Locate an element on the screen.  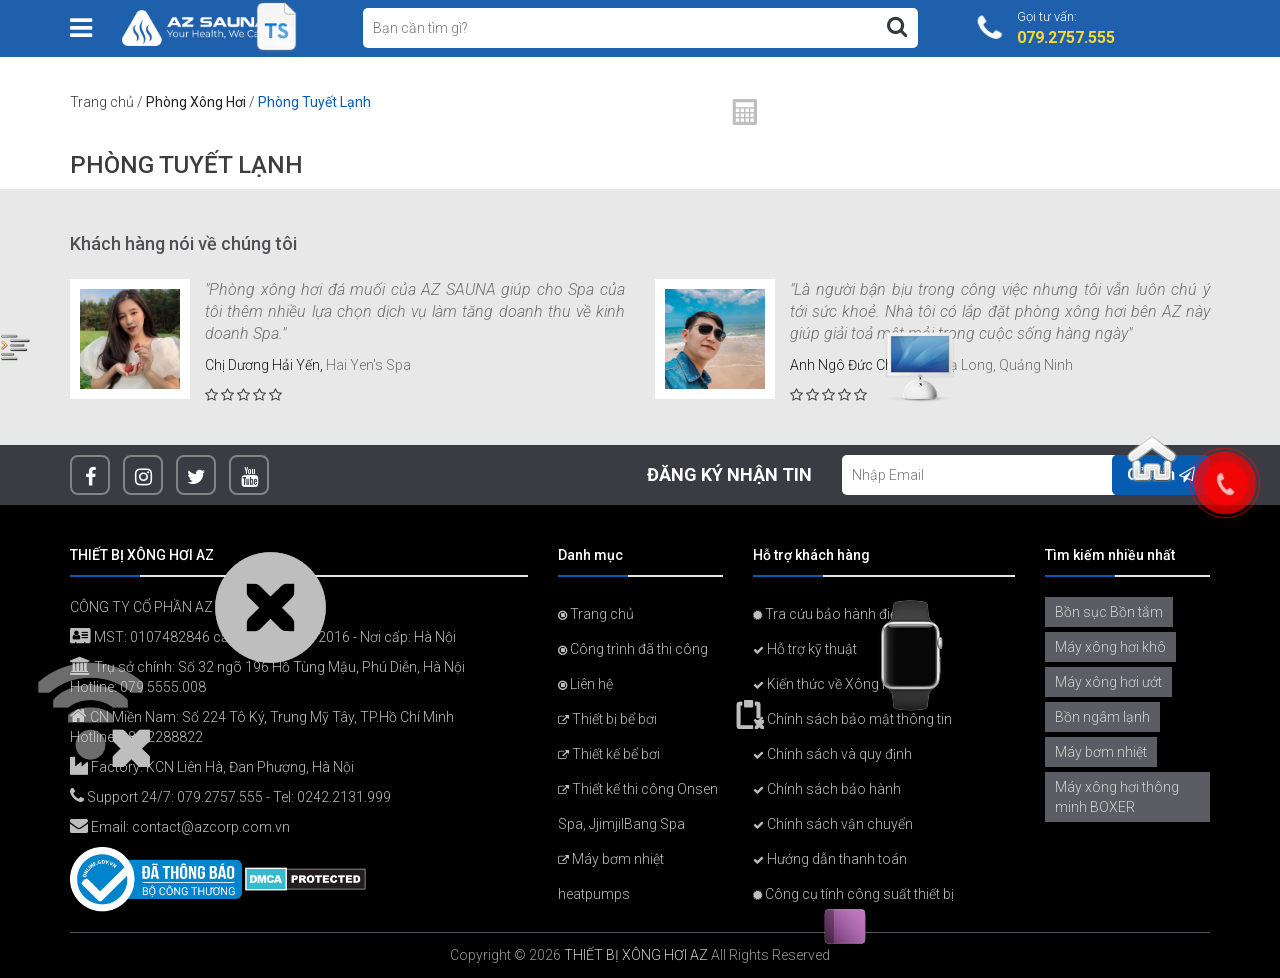
navigate to home screen is located at coordinates (1151, 458).